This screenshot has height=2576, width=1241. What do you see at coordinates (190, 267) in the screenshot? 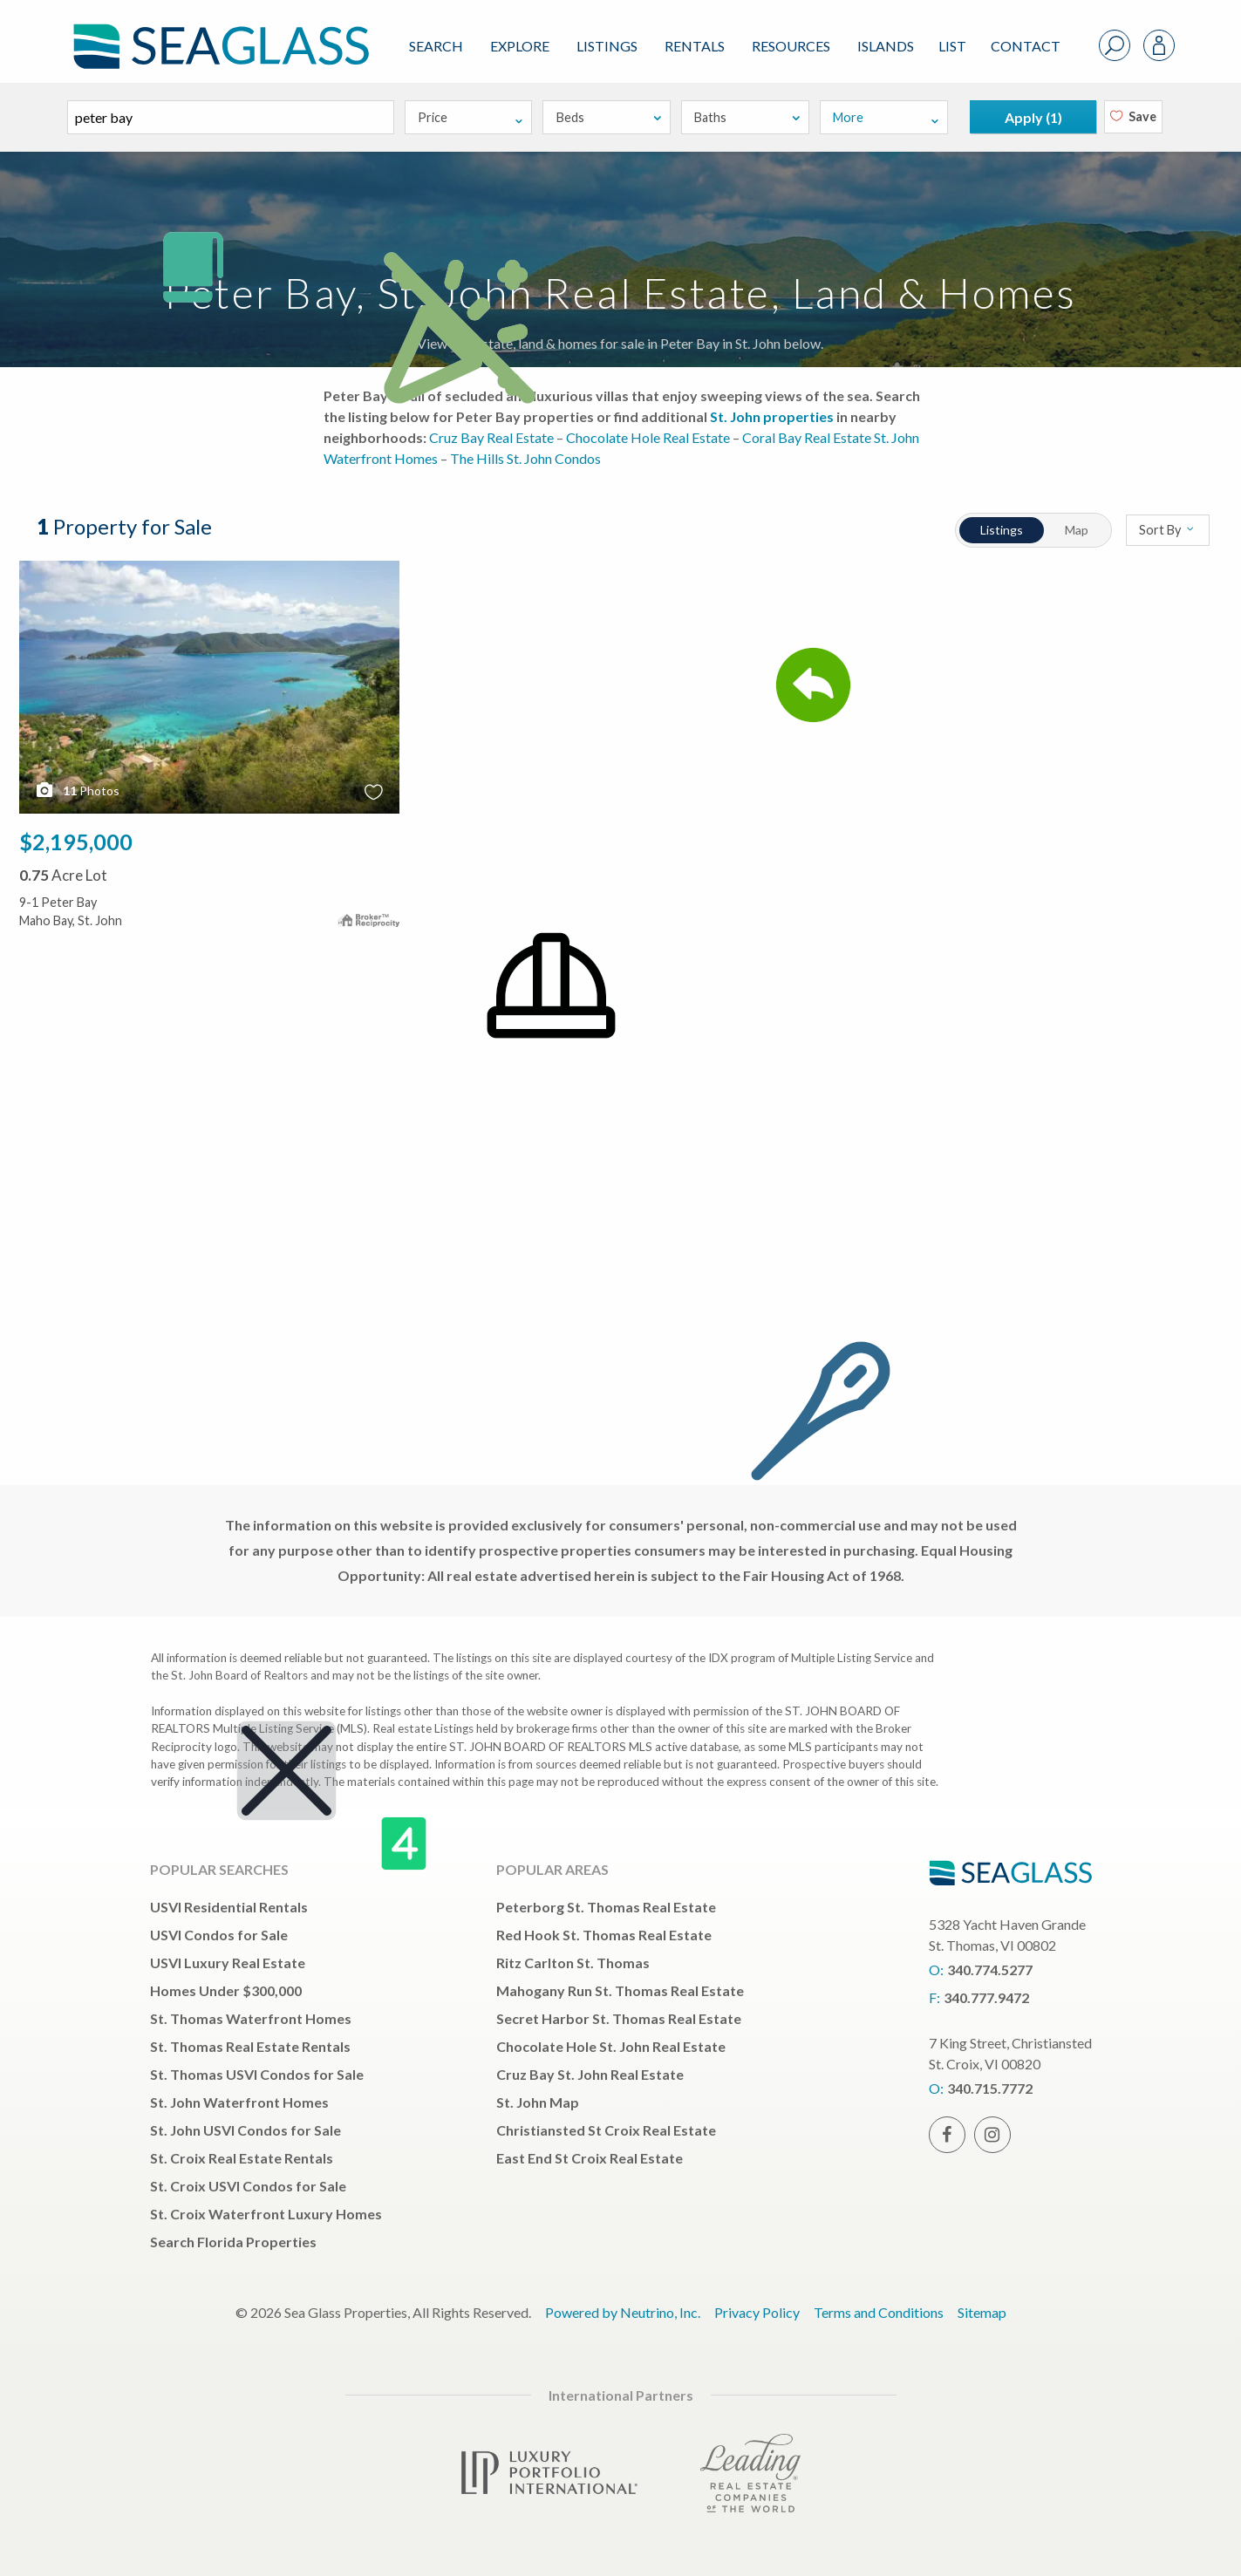
I see `towel or linen amenity indicator` at bounding box center [190, 267].